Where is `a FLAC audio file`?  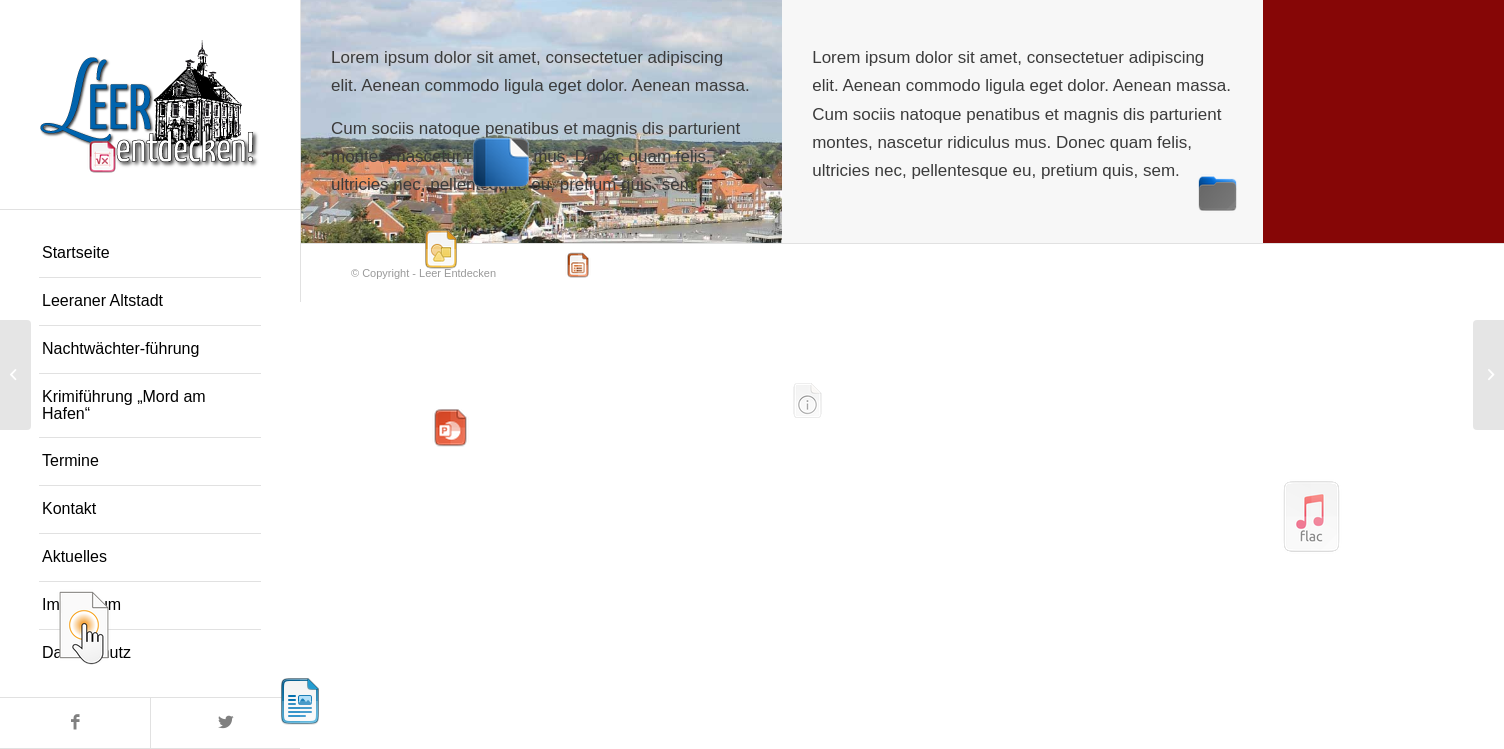 a FLAC audio file is located at coordinates (1311, 516).